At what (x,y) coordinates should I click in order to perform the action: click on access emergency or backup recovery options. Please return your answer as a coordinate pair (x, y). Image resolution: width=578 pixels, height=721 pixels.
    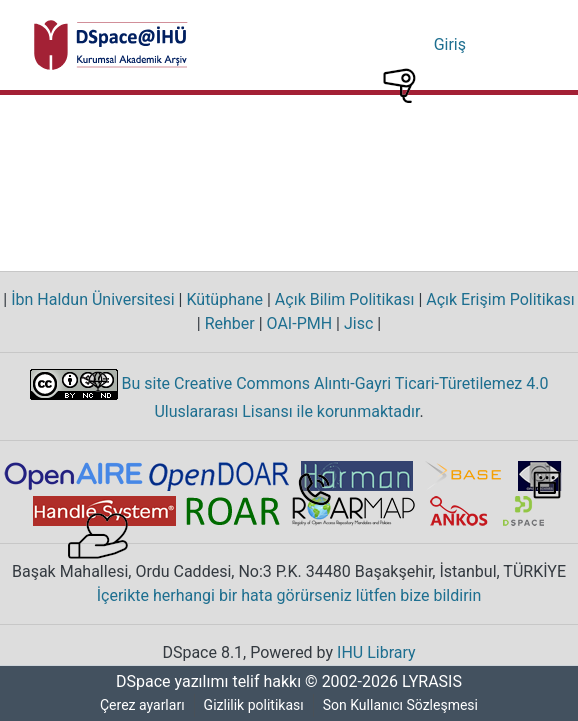
    Looking at the image, I should click on (98, 382).